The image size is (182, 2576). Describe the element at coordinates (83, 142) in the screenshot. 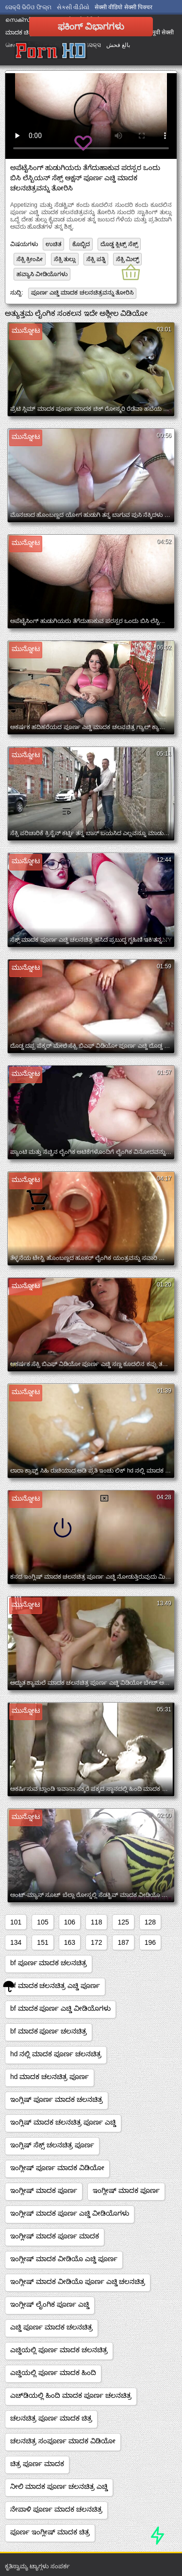

I see `add to favorites` at that location.